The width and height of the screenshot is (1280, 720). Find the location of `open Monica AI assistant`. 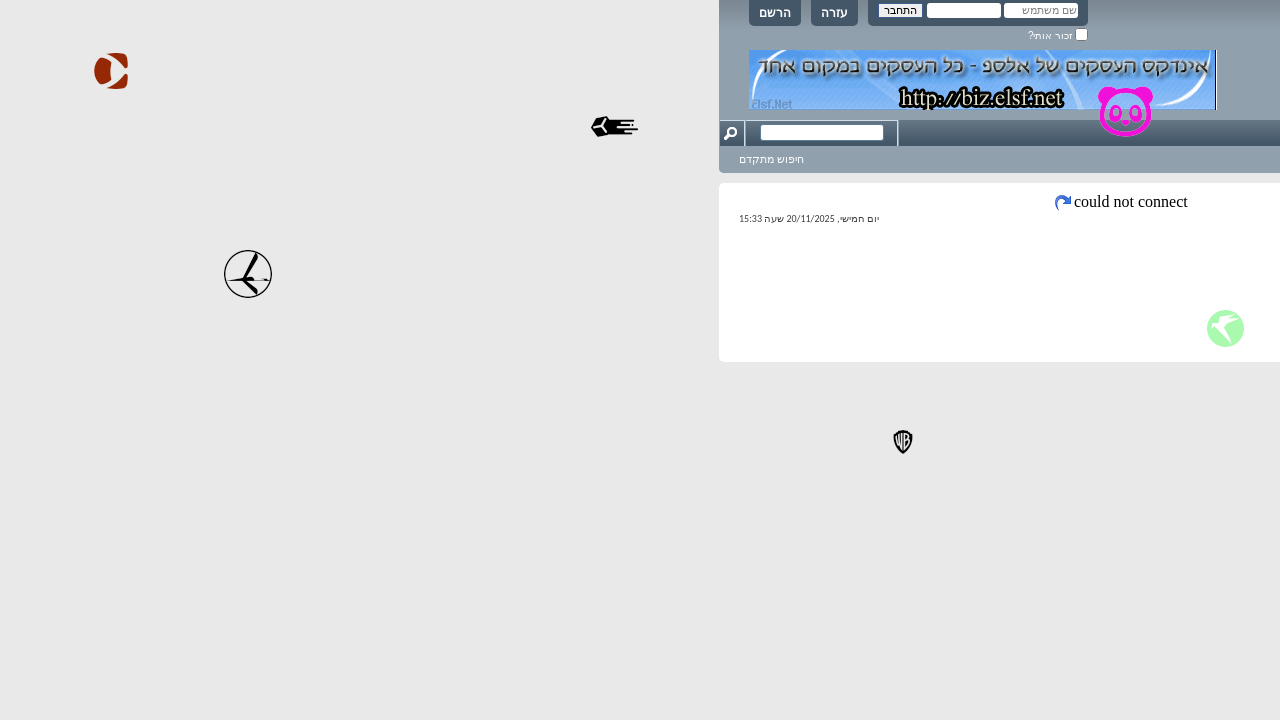

open Monica AI assistant is located at coordinates (1125, 111).